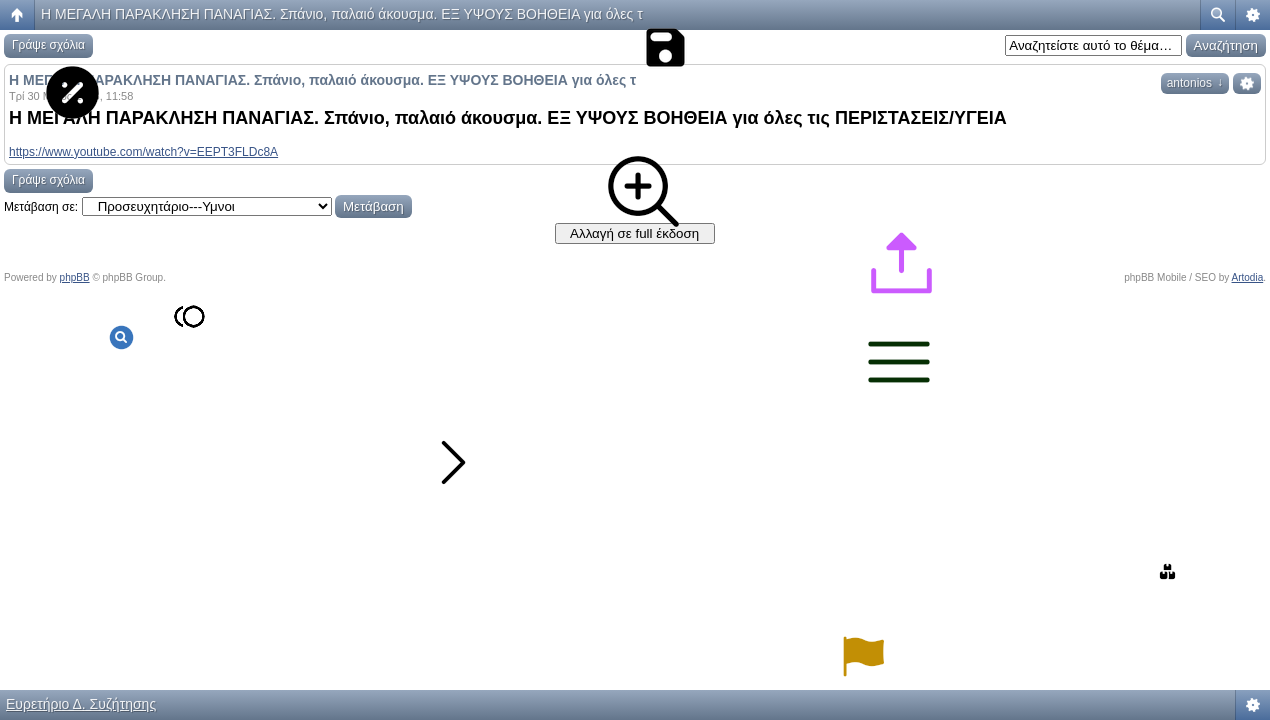 The image size is (1270, 720). I want to click on tap to search, so click(121, 337).